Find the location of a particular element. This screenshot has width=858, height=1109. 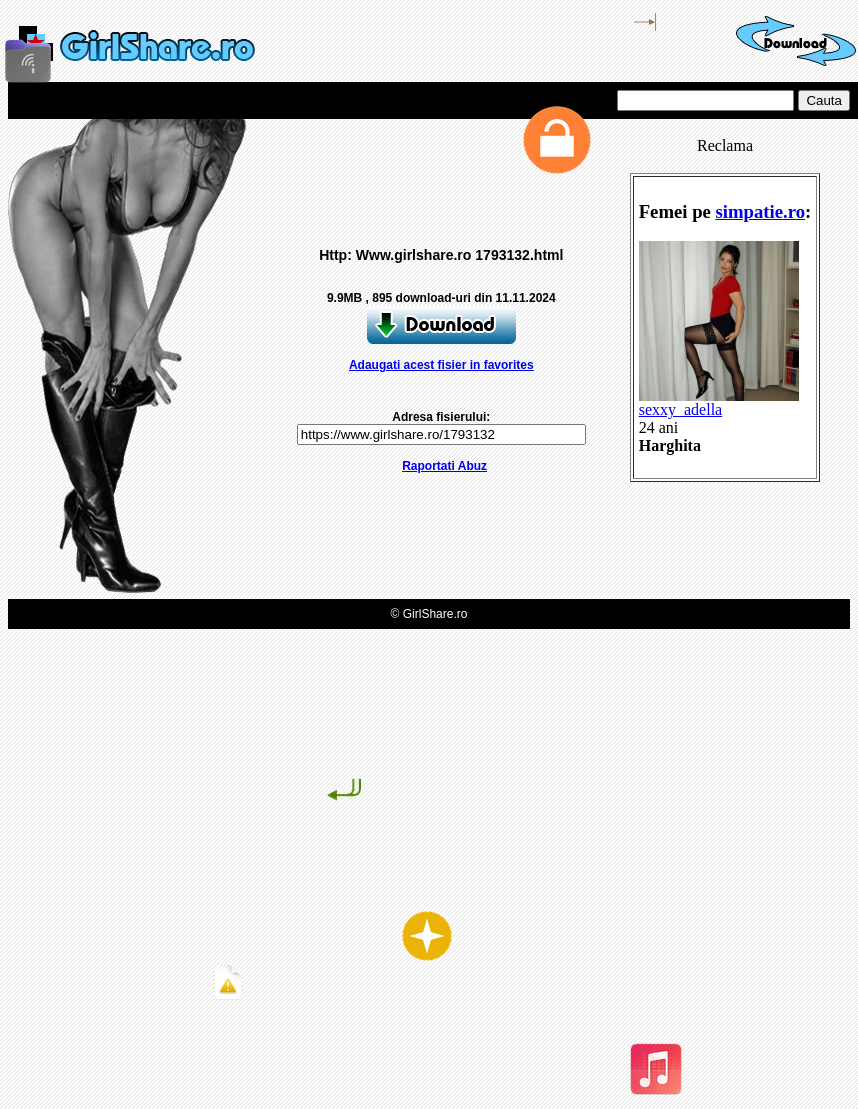

trust or authorize a bluetooth device is located at coordinates (427, 936).